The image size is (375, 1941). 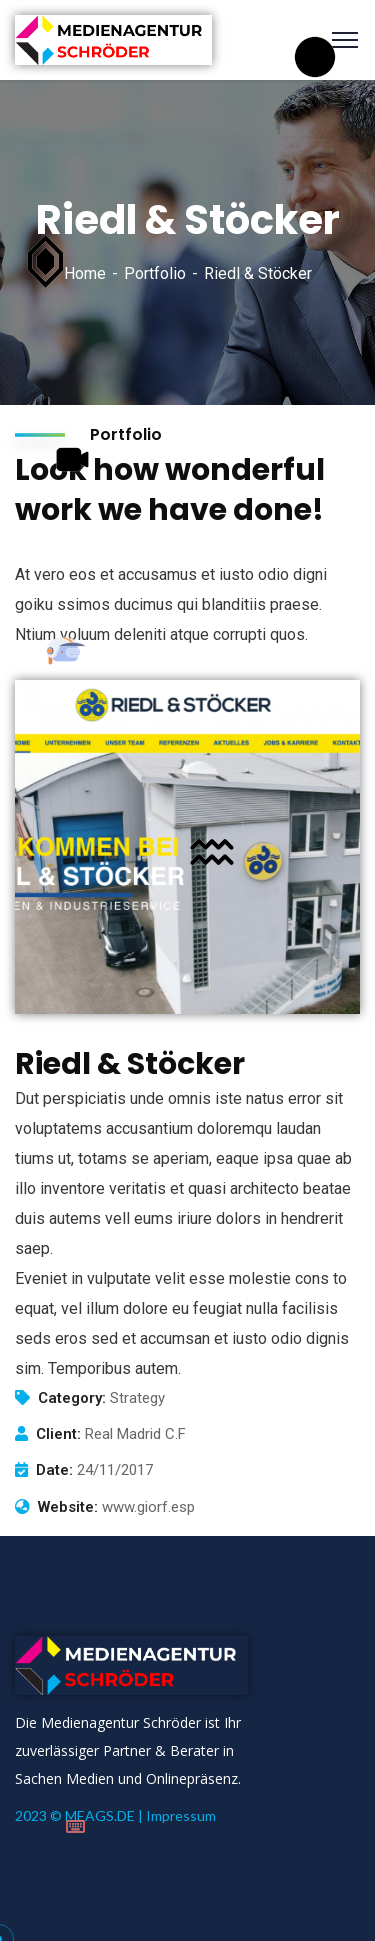 What do you see at coordinates (75, 1826) in the screenshot?
I see `open the on-screen keyboard` at bounding box center [75, 1826].